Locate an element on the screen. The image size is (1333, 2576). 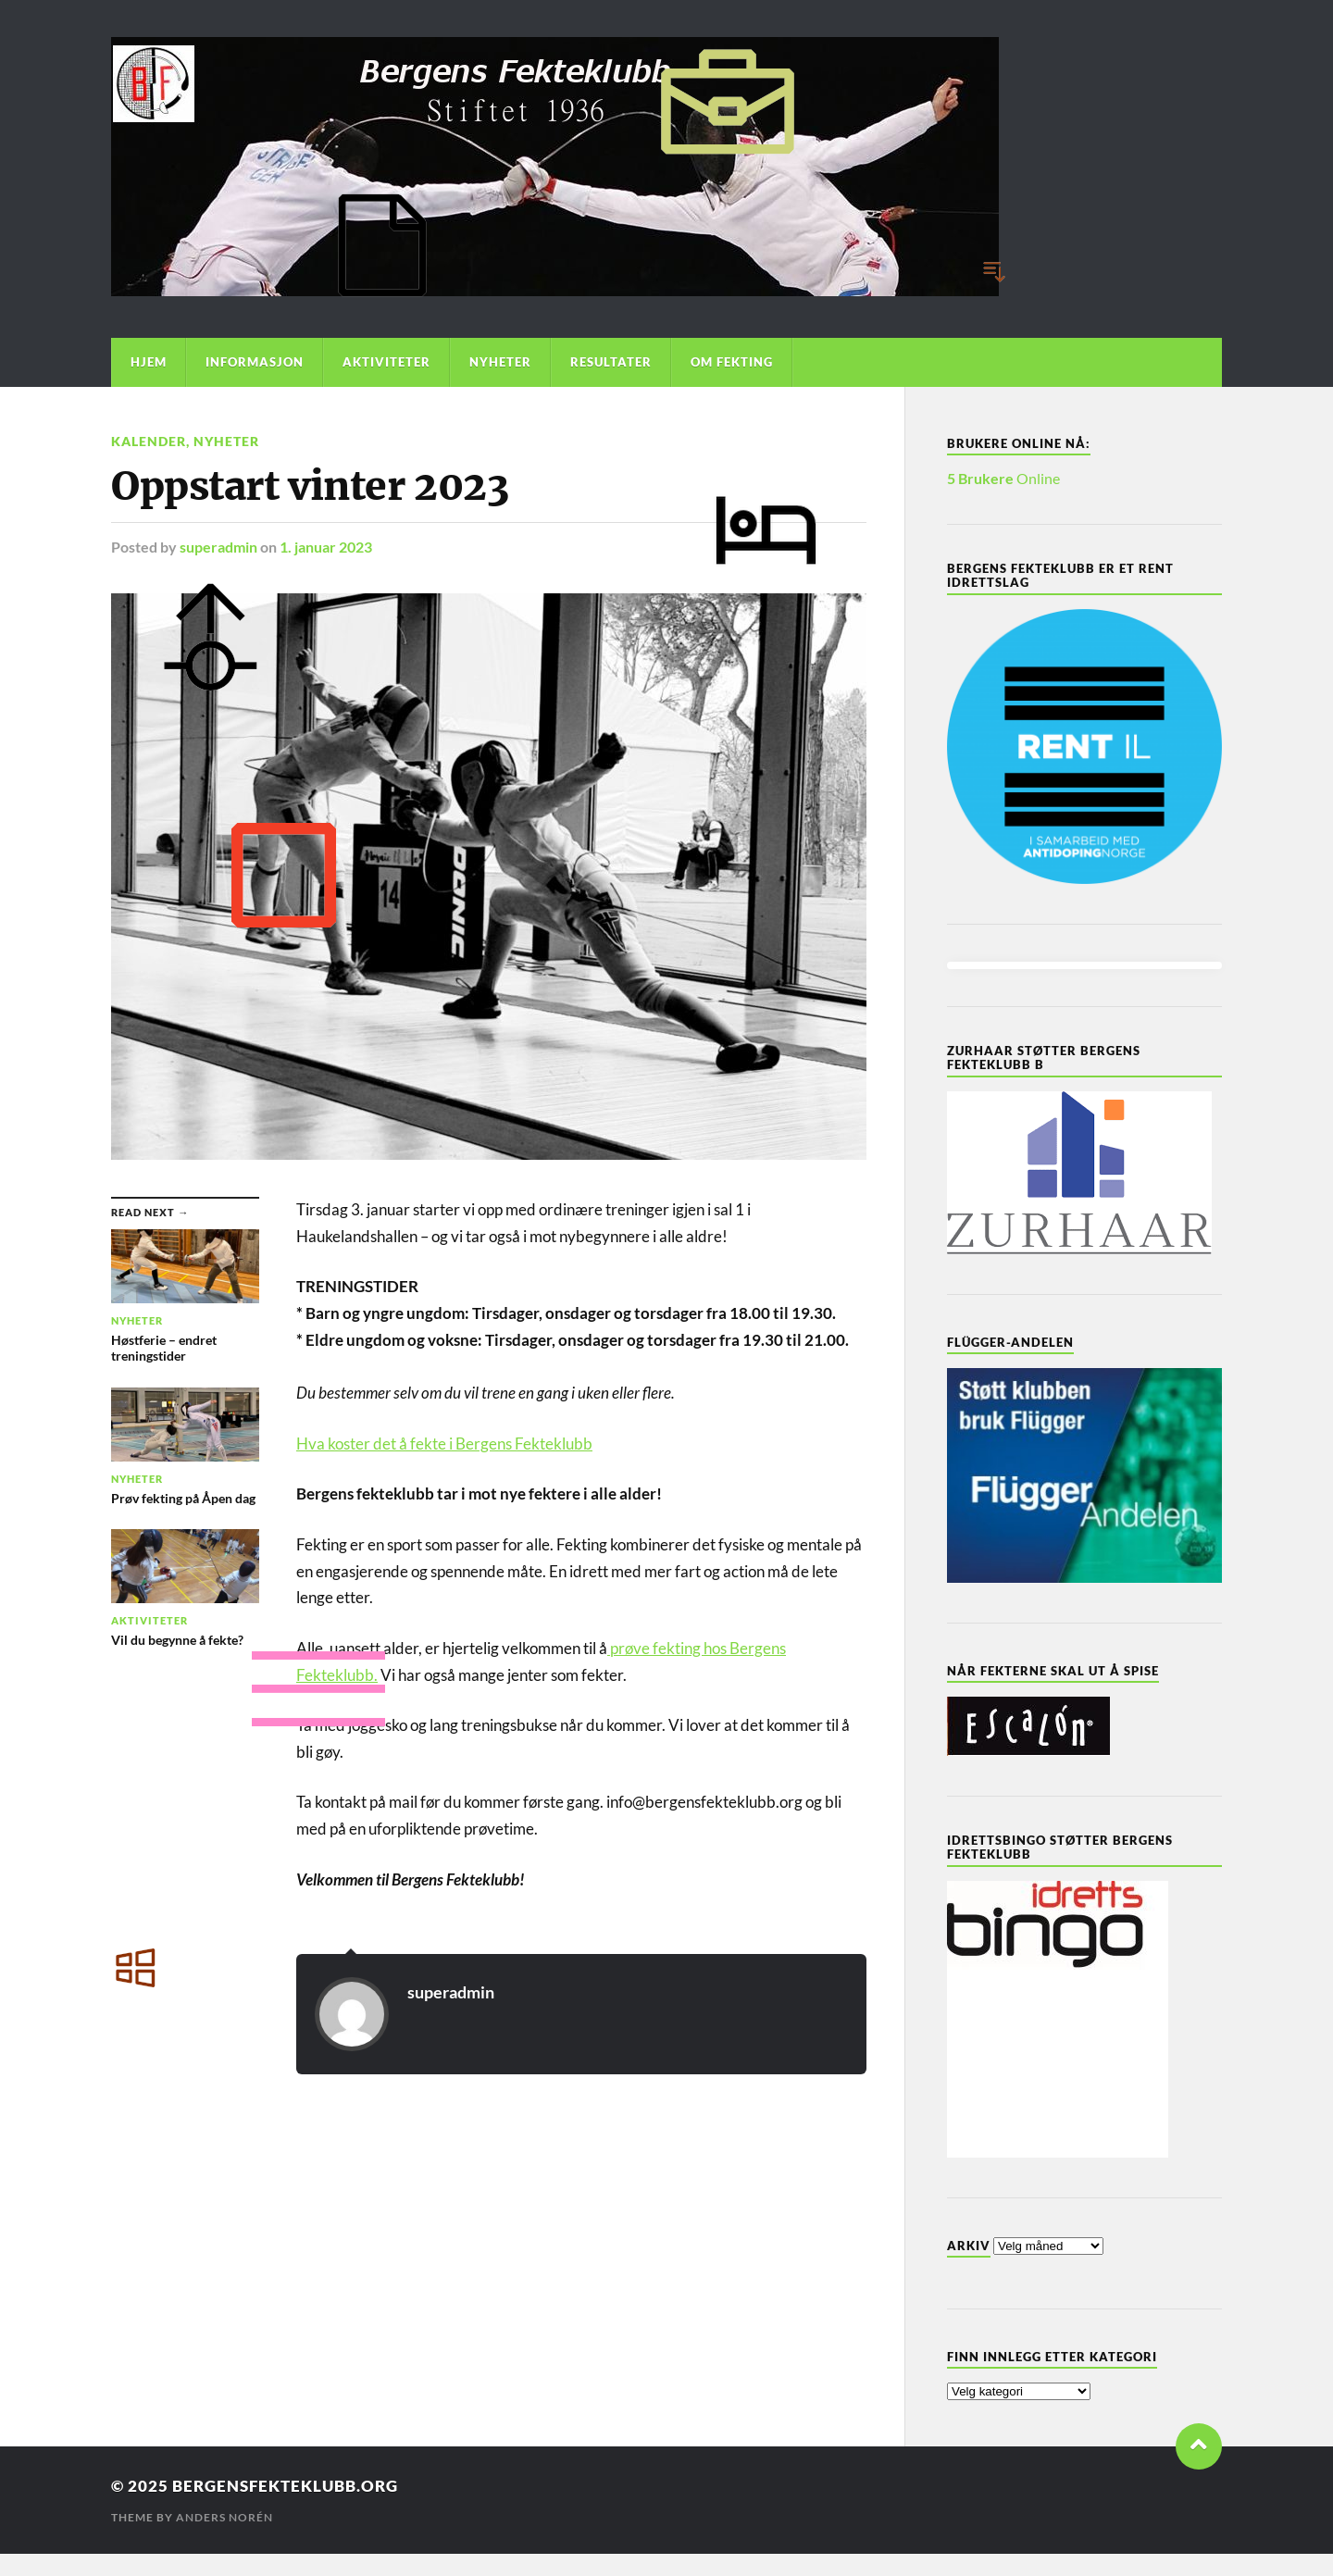
stop or halt a running process is located at coordinates (283, 875).